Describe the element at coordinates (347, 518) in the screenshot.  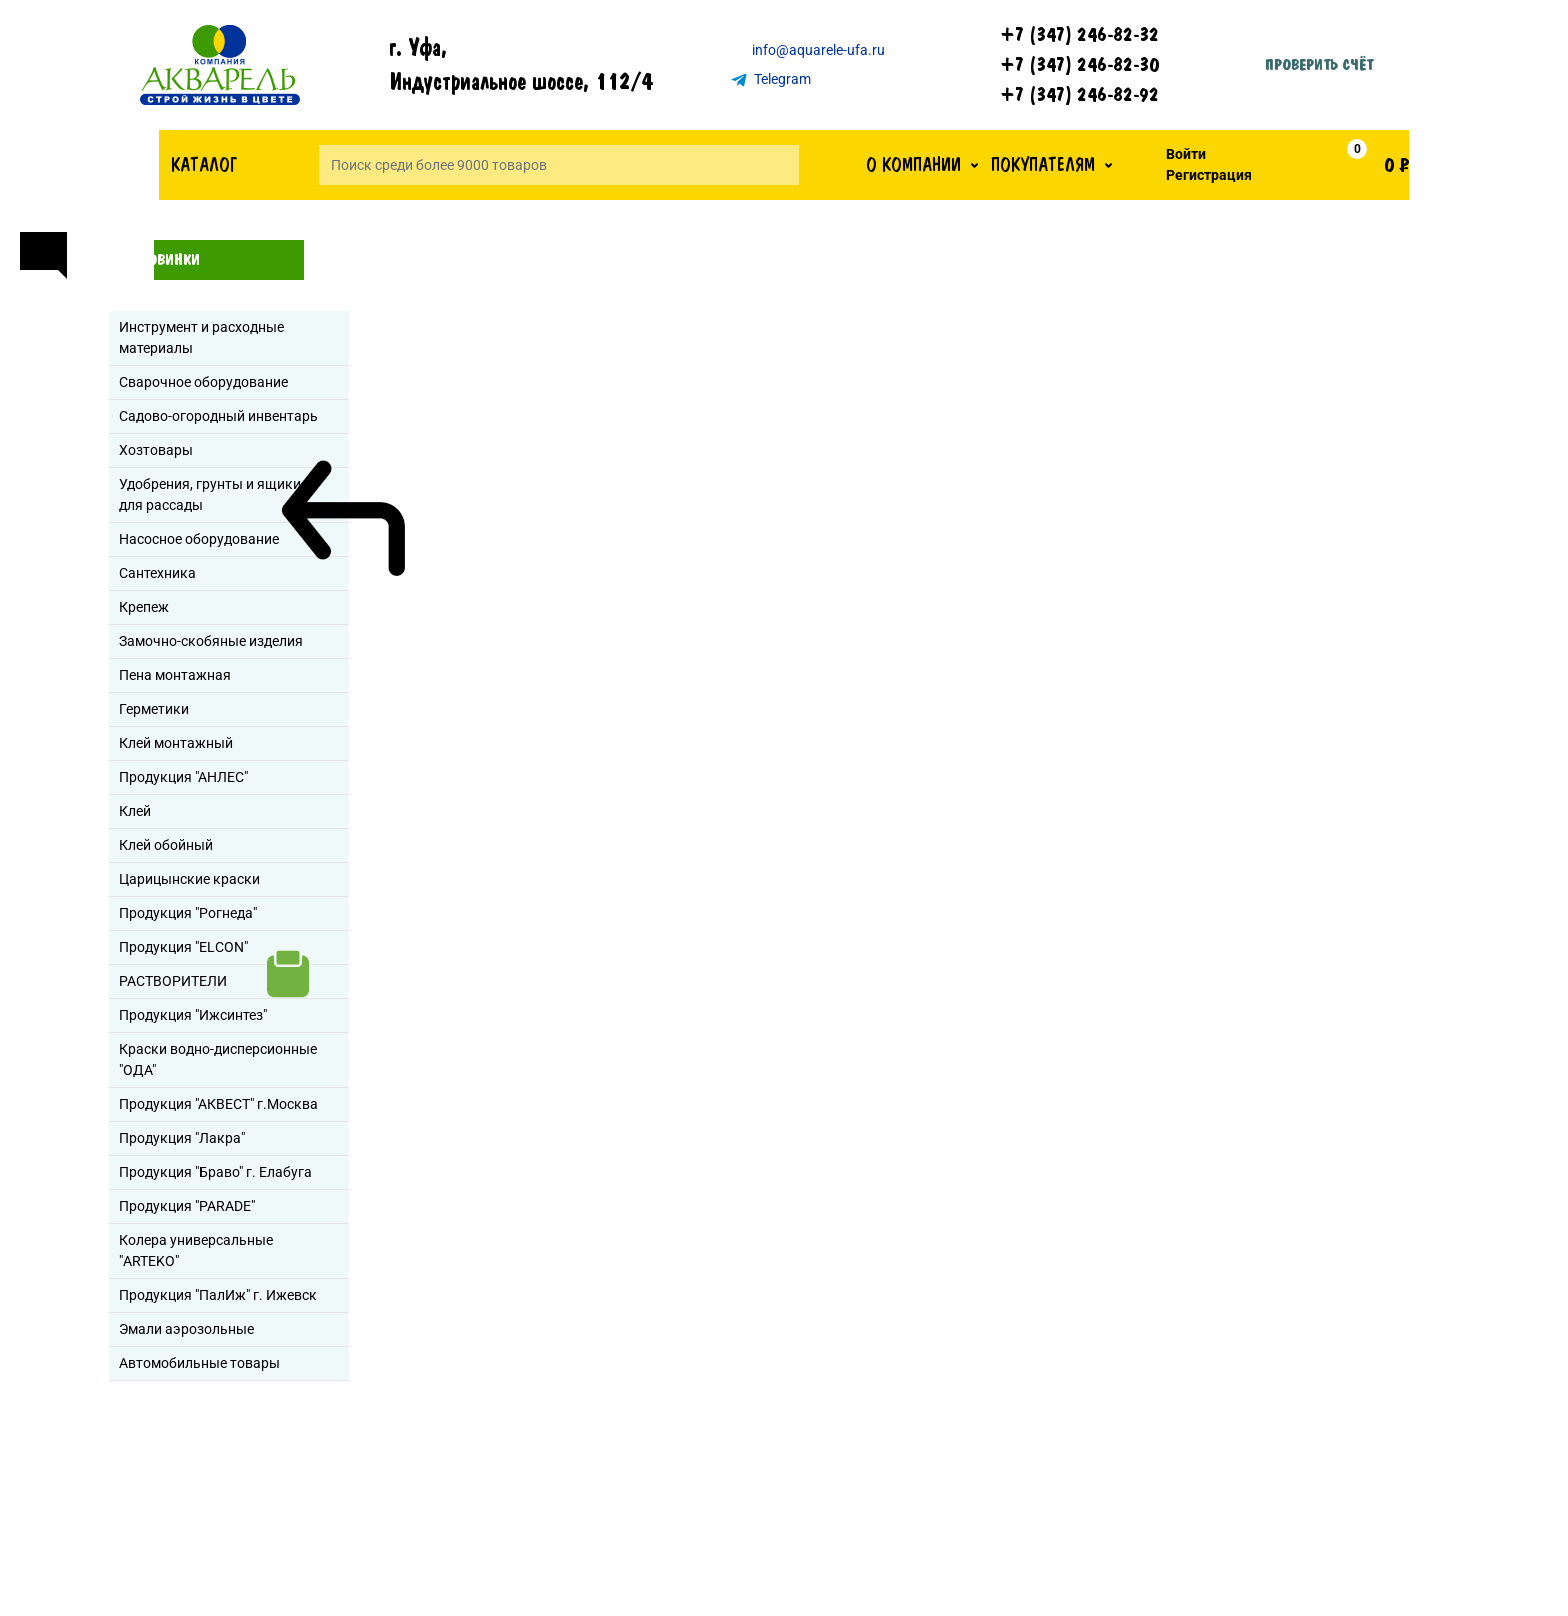
I see `go back to previous screen` at that location.